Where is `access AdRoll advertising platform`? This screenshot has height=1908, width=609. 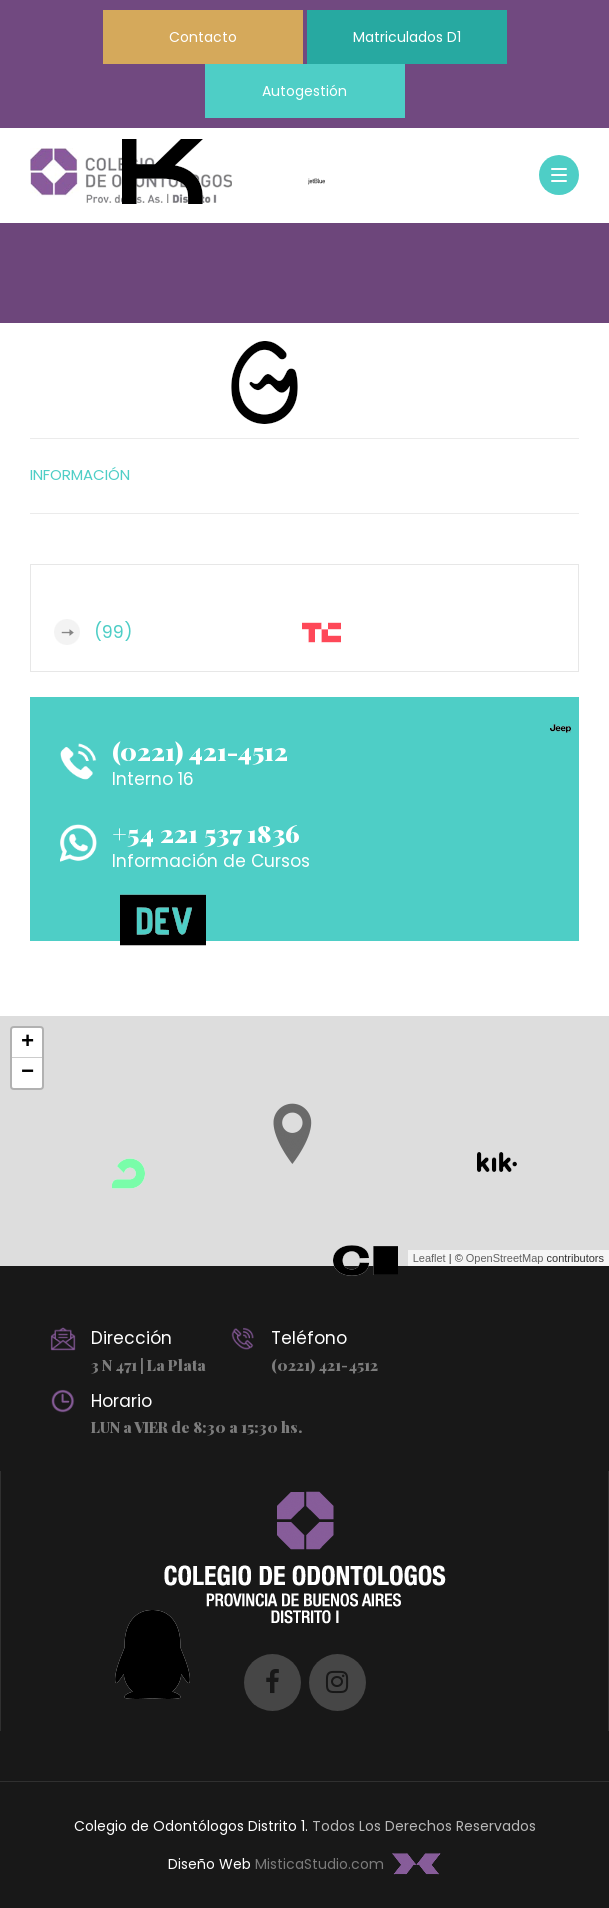 access AdRoll advertising platform is located at coordinates (128, 1173).